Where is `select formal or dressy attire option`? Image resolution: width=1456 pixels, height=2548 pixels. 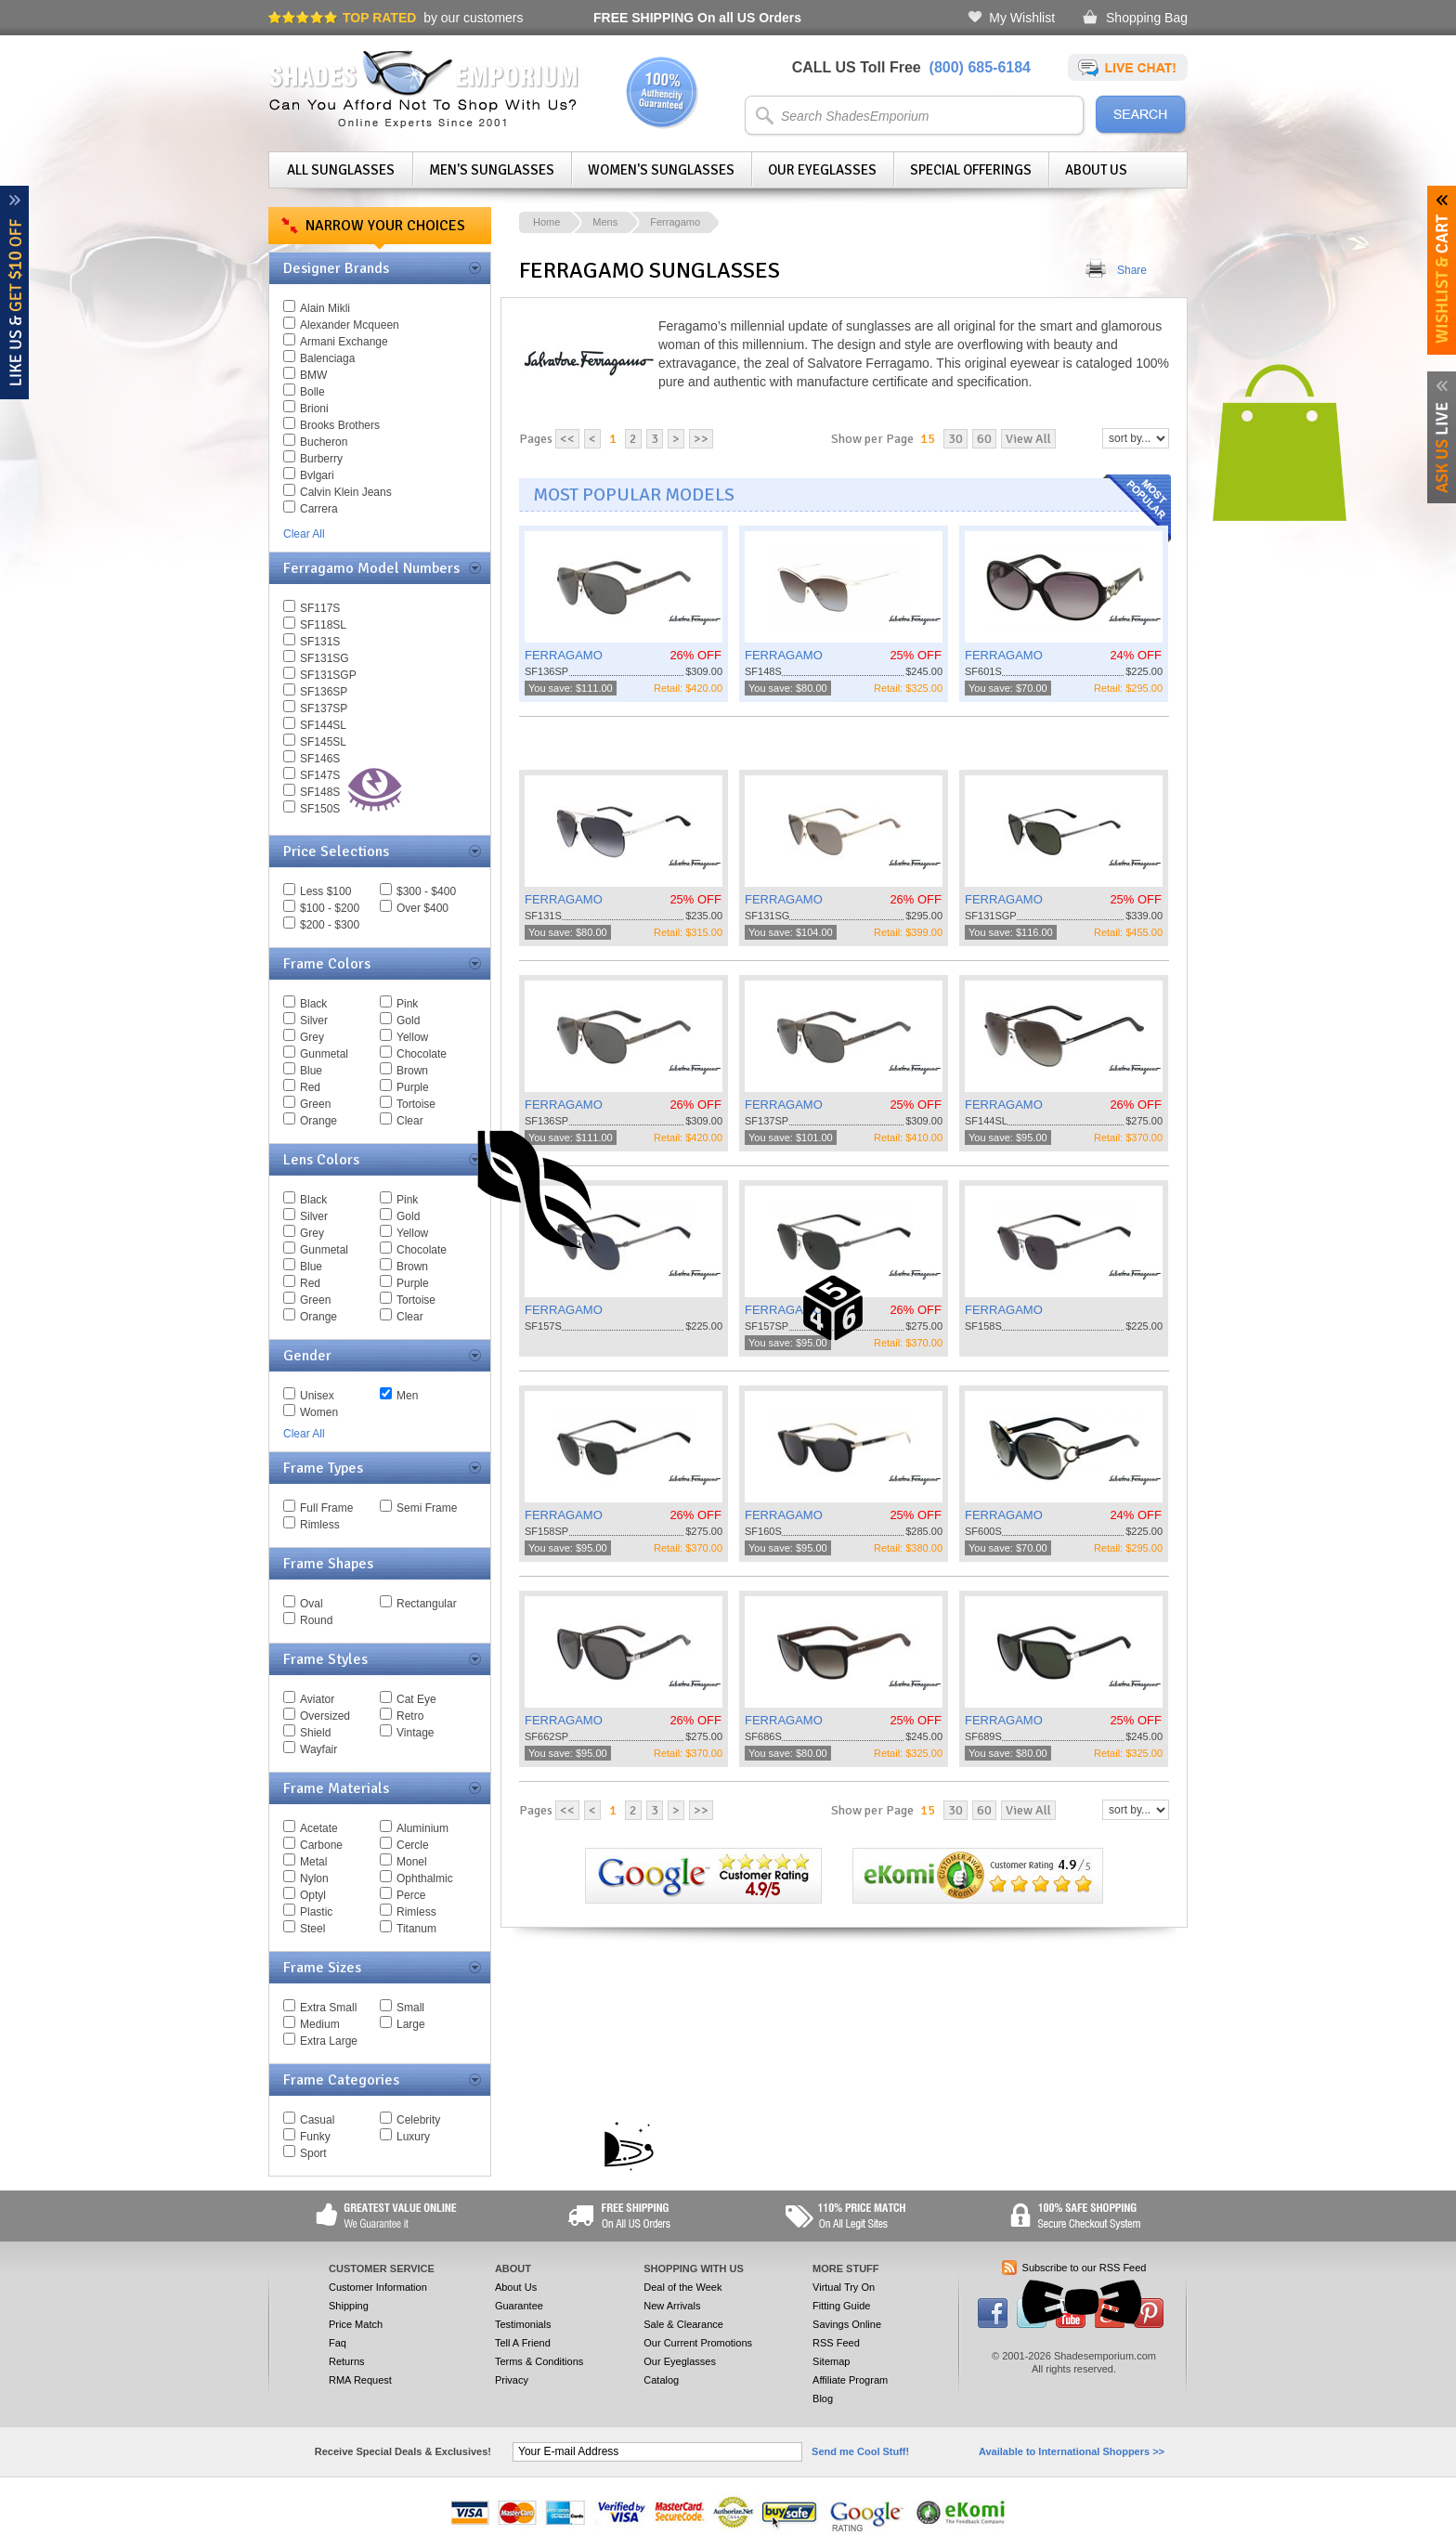
select formal or dressy attire option is located at coordinates (1082, 2302).